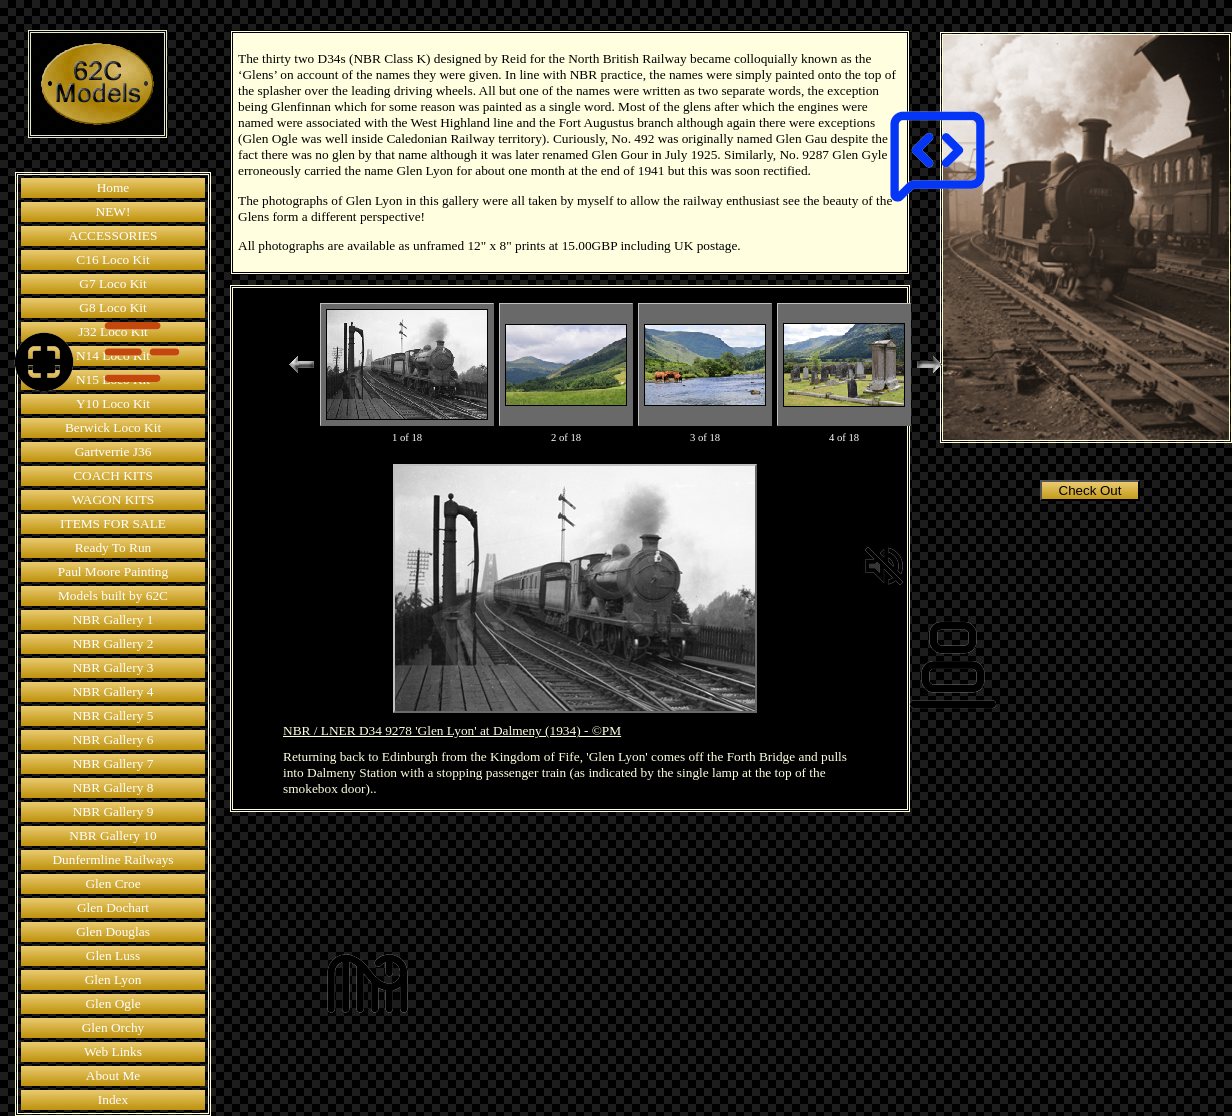  What do you see at coordinates (937, 154) in the screenshot?
I see `view code snippets in chat` at bounding box center [937, 154].